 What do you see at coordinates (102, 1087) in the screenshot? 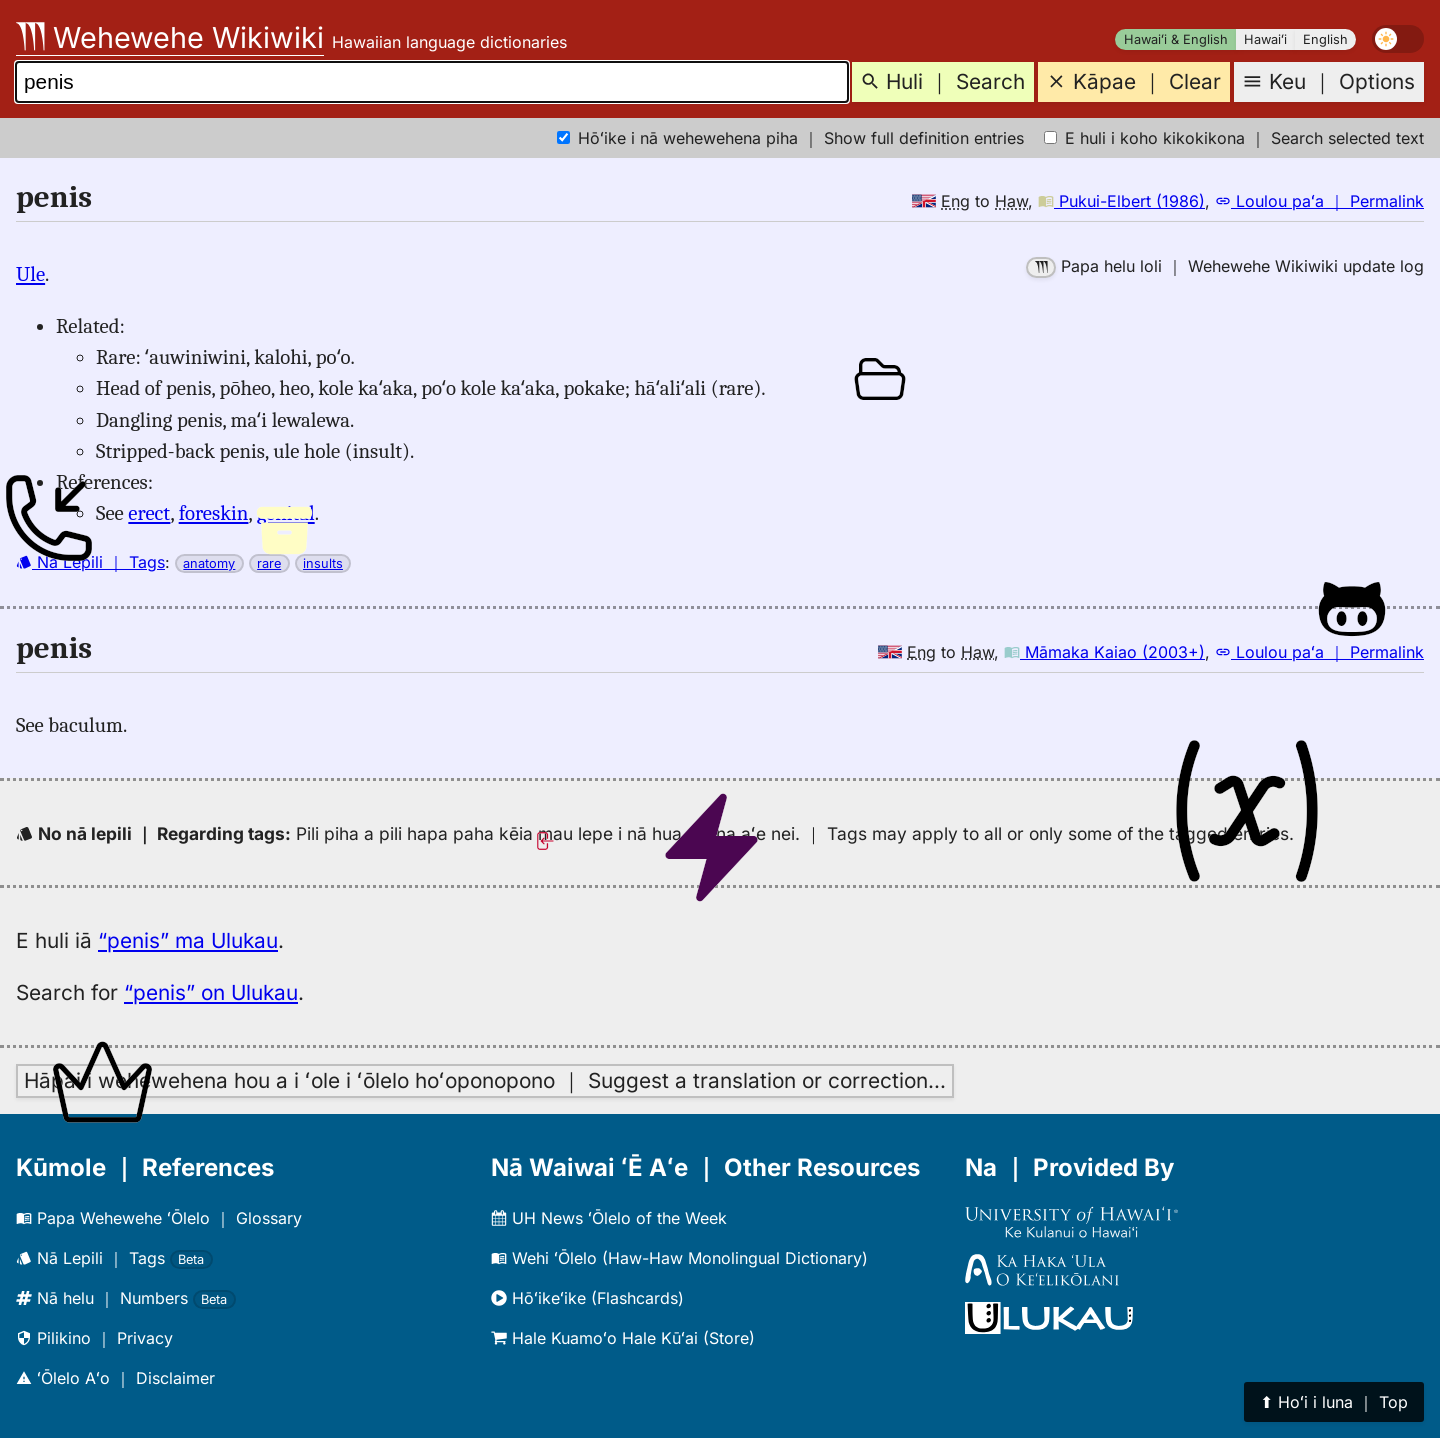
I see `indicates premium or VIP status` at bounding box center [102, 1087].